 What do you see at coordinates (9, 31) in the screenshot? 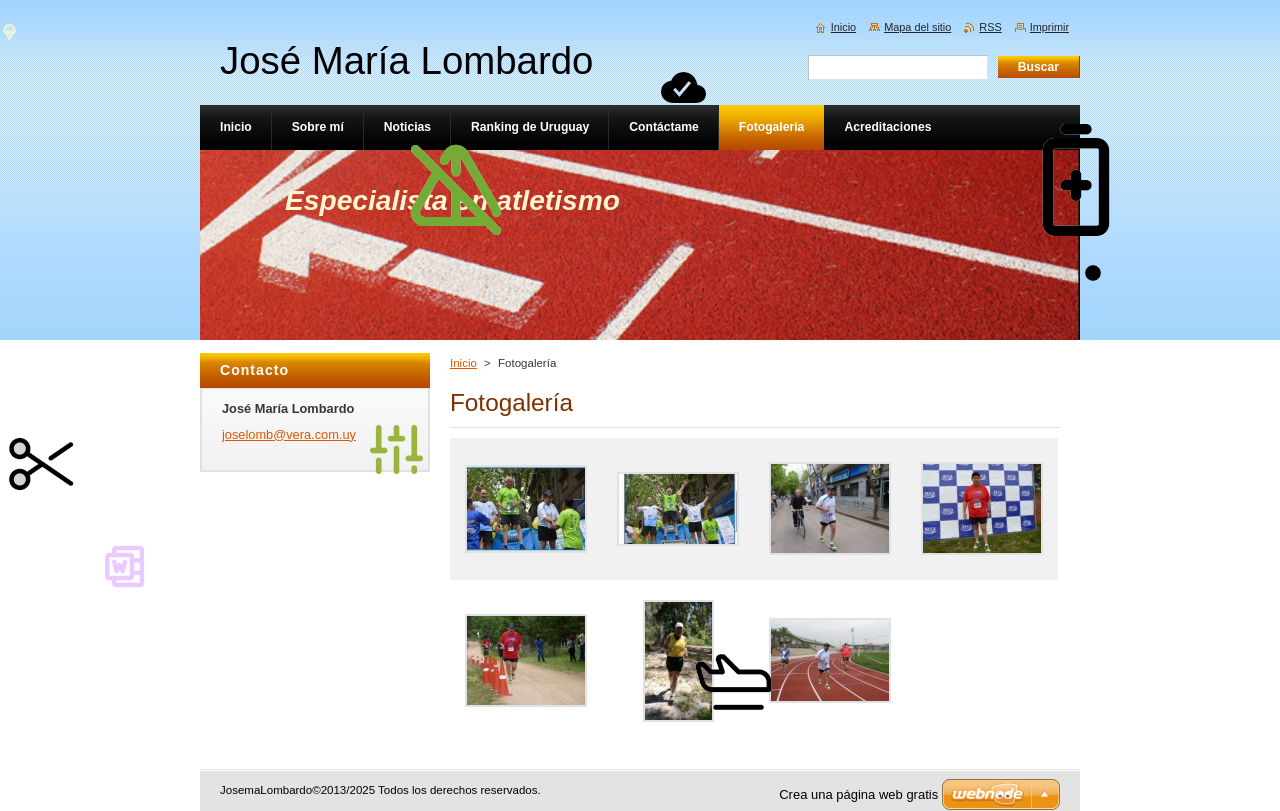
I see `browse dessert or ice cream options` at bounding box center [9, 31].